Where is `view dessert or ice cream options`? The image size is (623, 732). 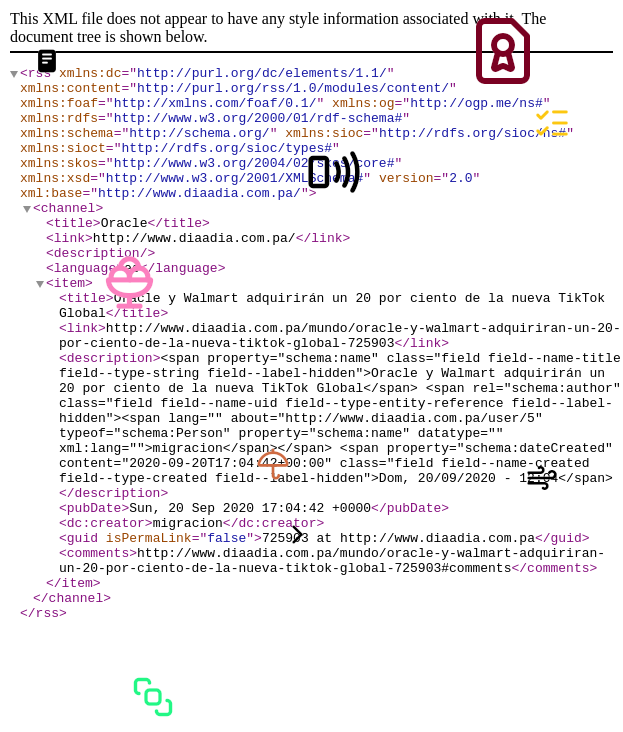
view dessert or ice cream options is located at coordinates (129, 282).